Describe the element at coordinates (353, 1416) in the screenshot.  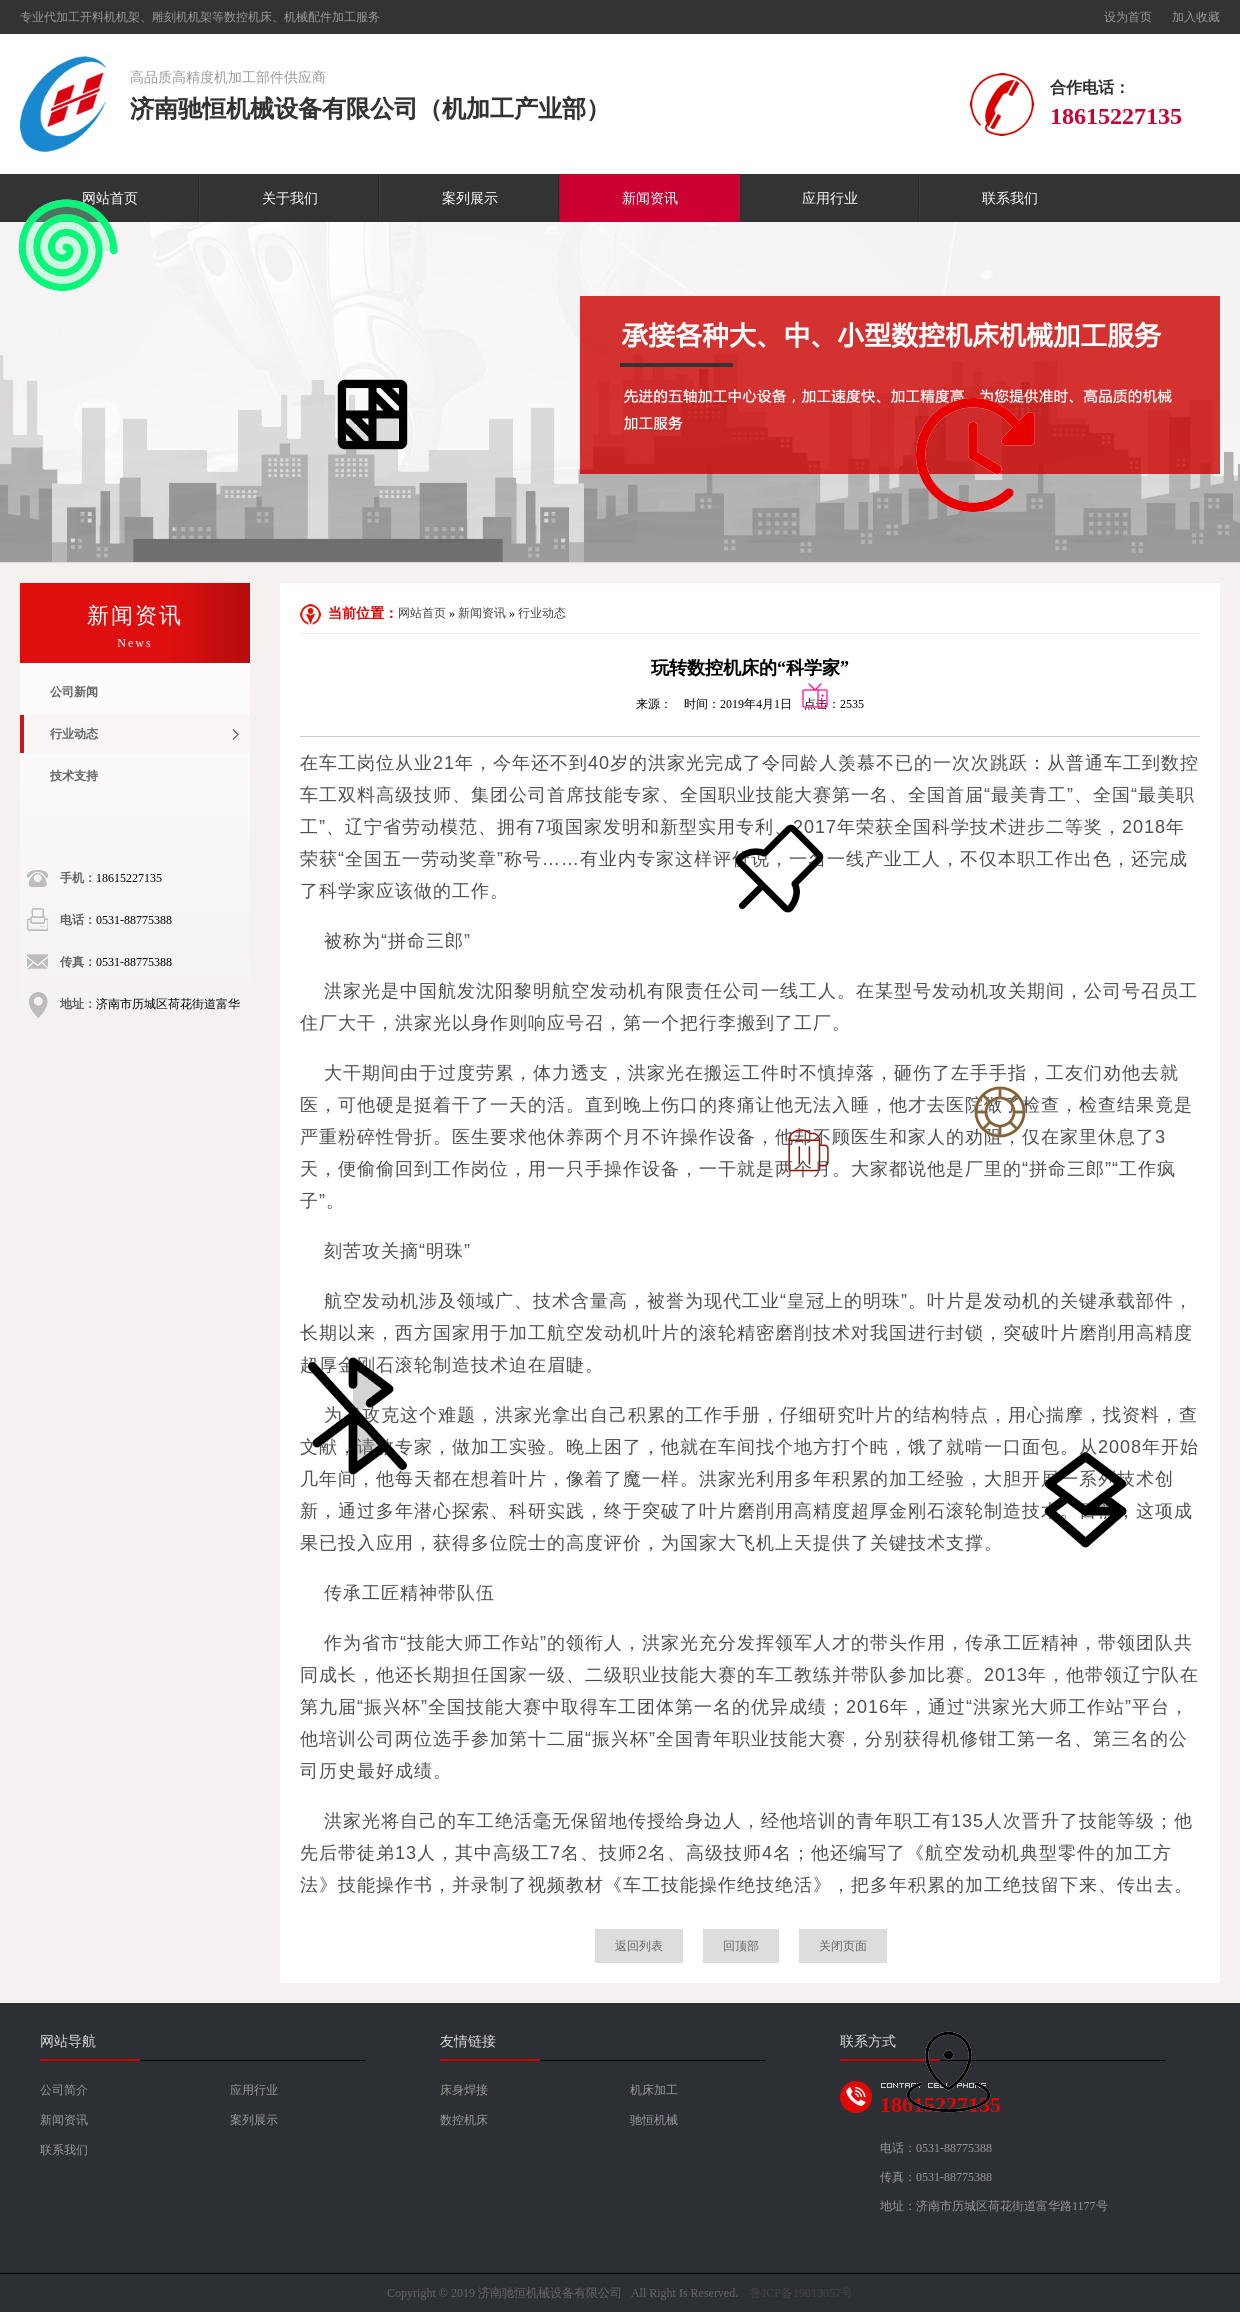
I see `bluetooth is disabled or turned off` at that location.